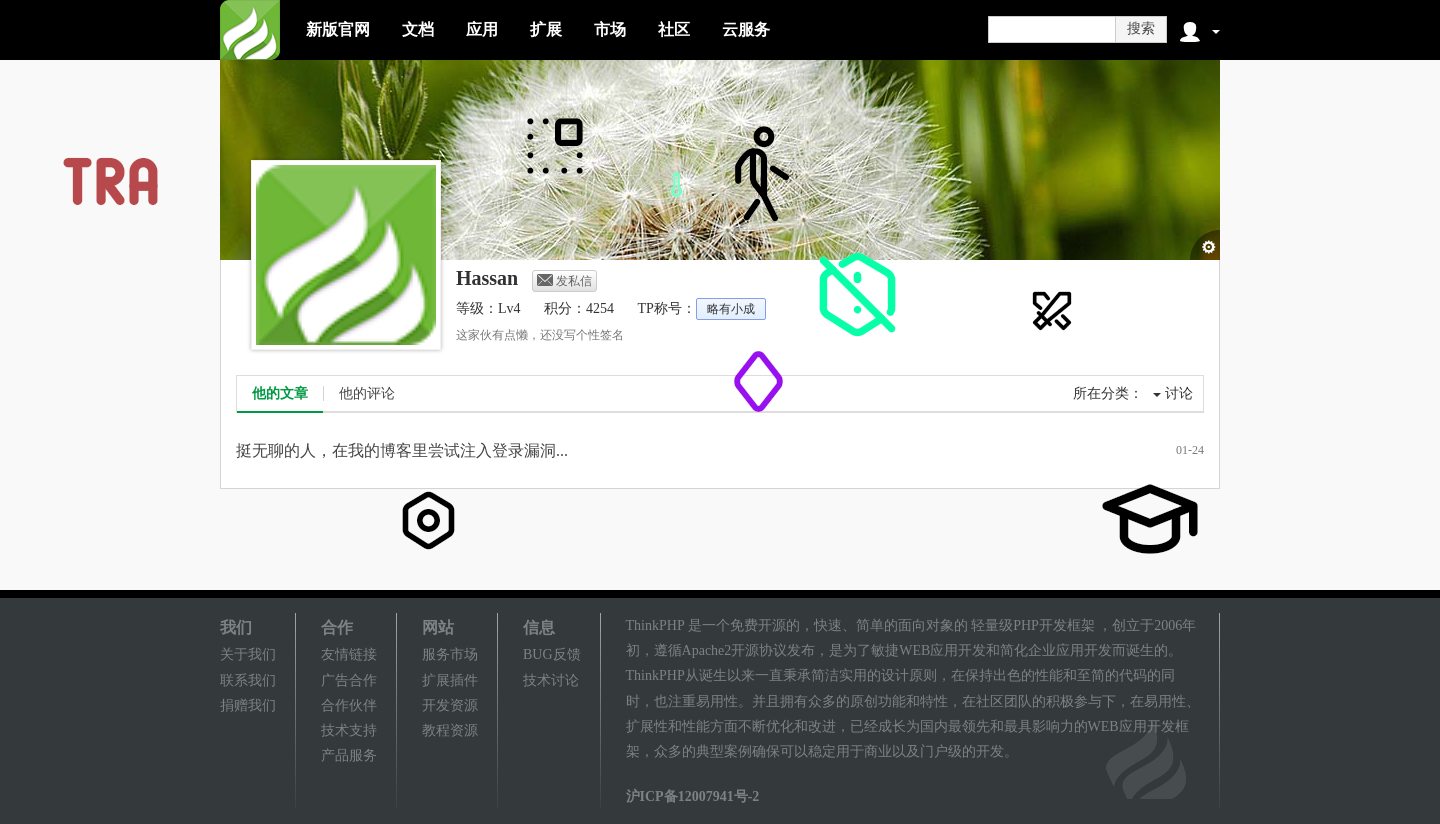 This screenshot has width=1440, height=824. What do you see at coordinates (676, 184) in the screenshot?
I see `view current temperature` at bounding box center [676, 184].